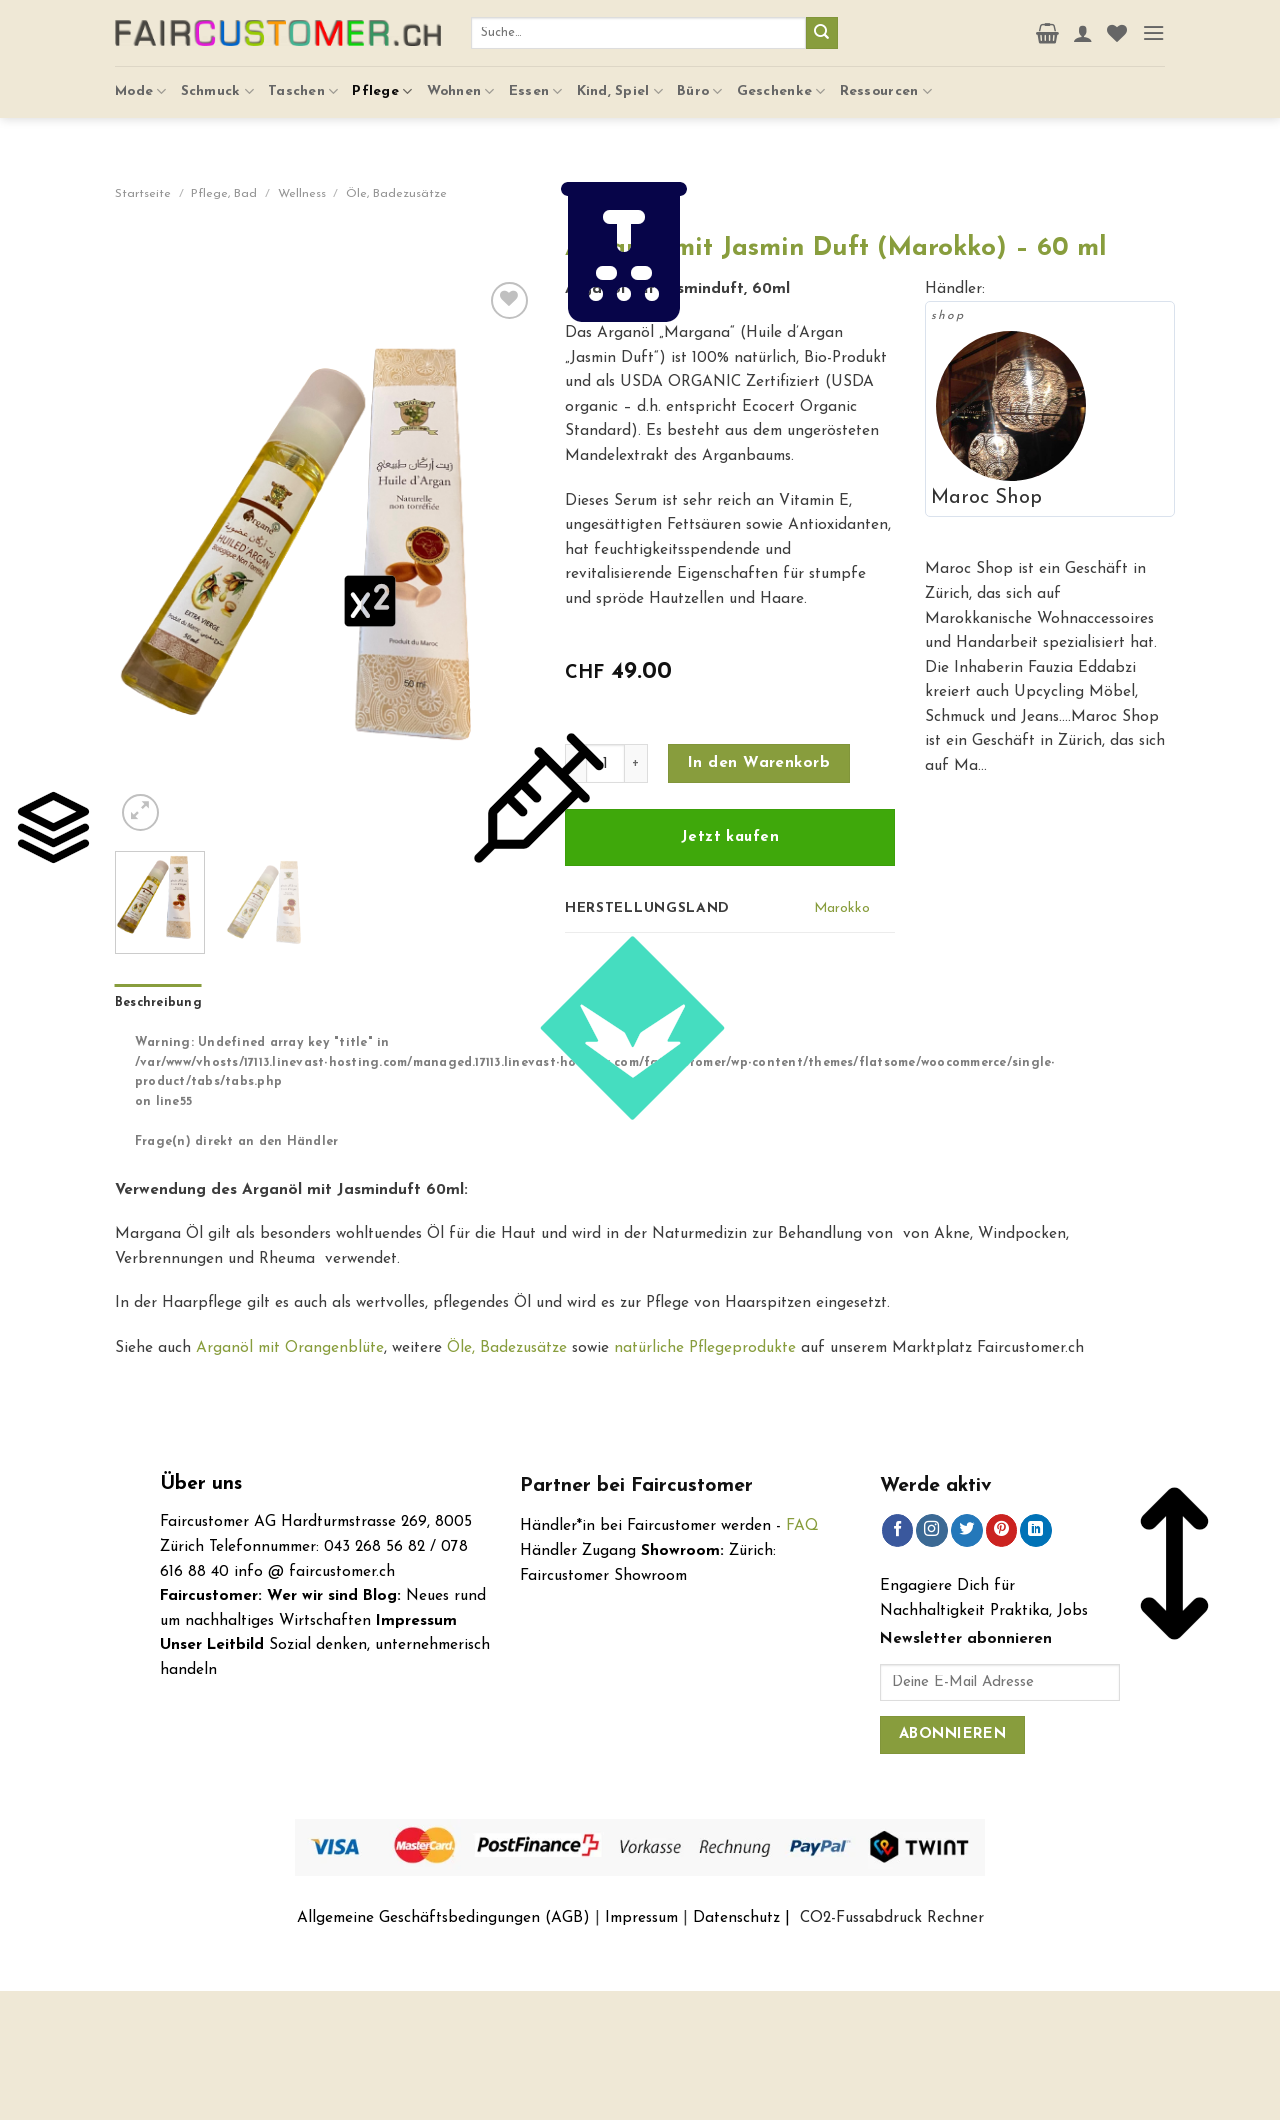  Describe the element at coordinates (539, 798) in the screenshot. I see `access medical or health-related features` at that location.